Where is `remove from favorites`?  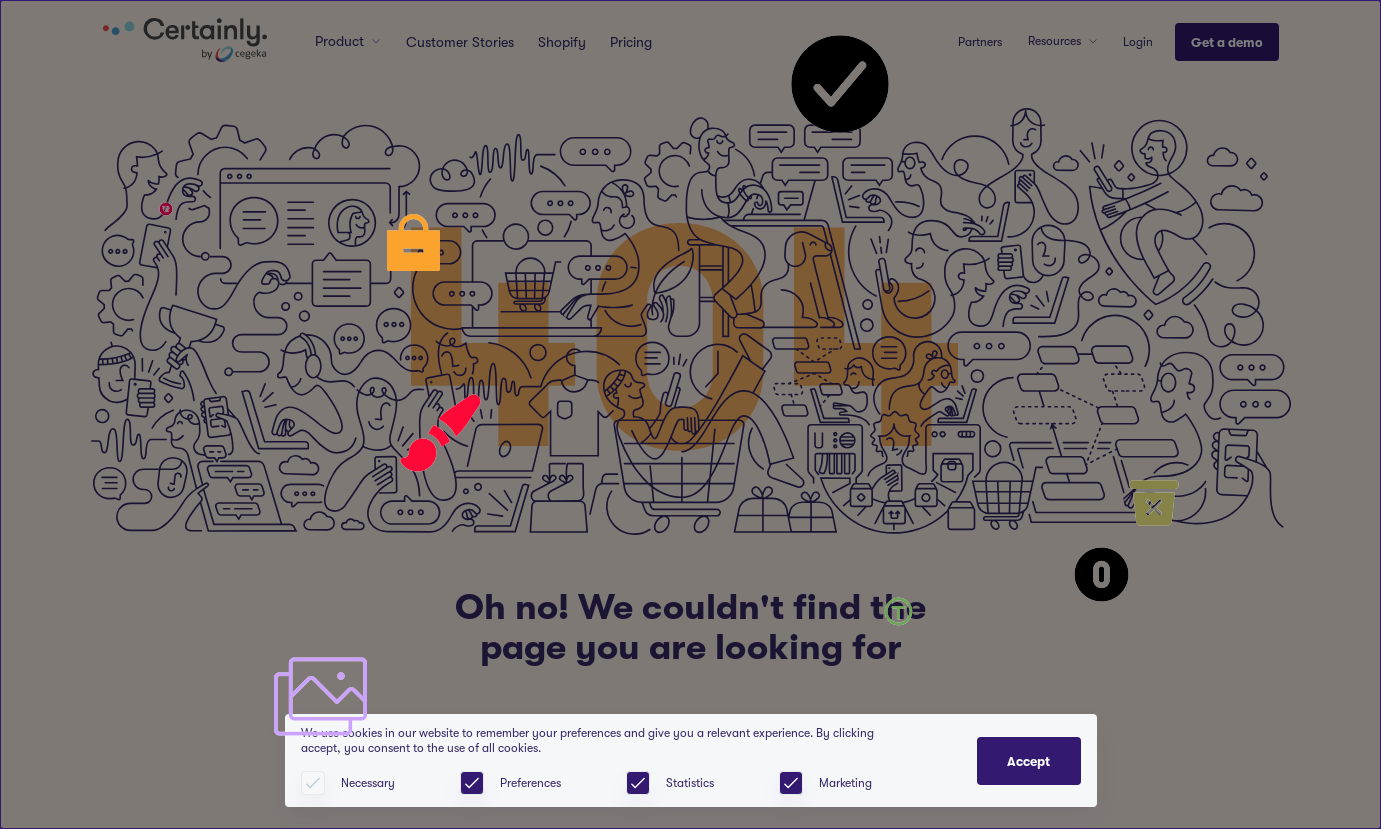
remove from favorites is located at coordinates (166, 209).